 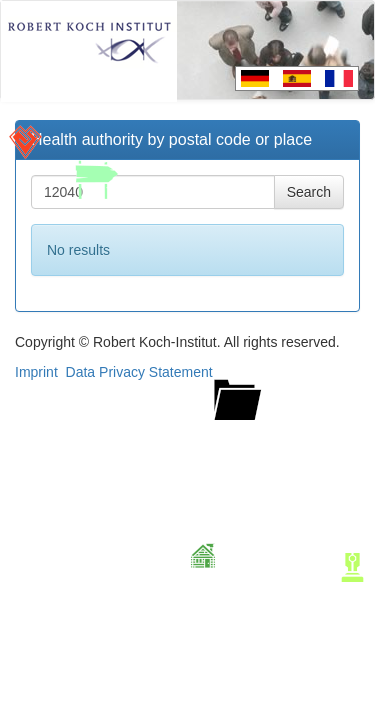 I want to click on indicates a rare or valuable in-game resource, so click(x=25, y=142).